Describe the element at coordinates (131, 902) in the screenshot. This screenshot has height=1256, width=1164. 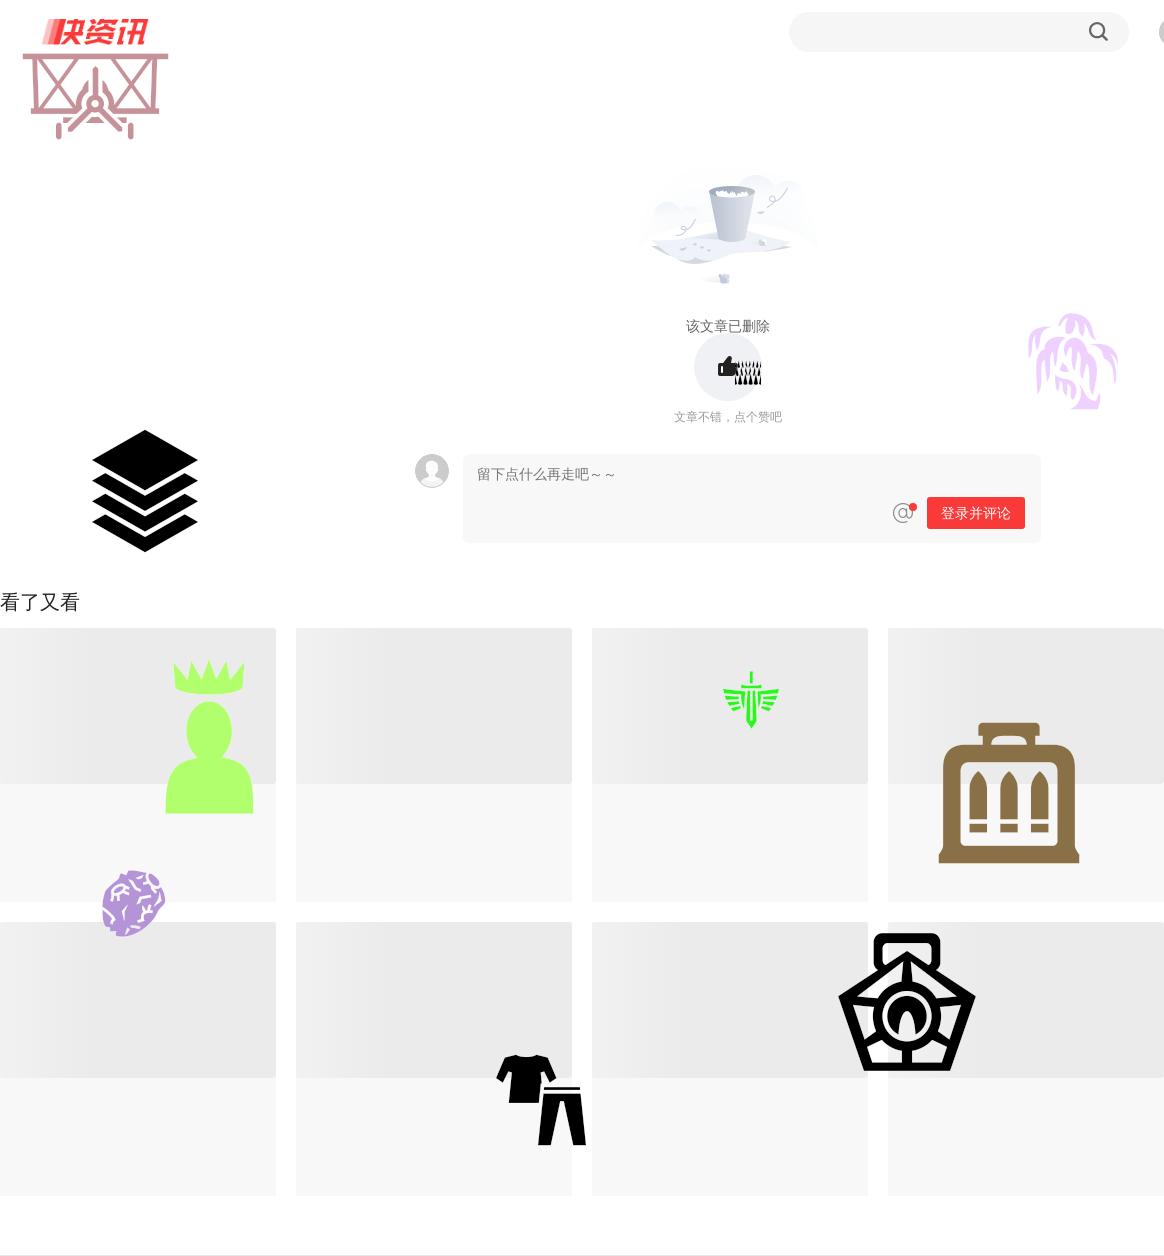
I see `represents space debris or asteroid in a game interface` at that location.